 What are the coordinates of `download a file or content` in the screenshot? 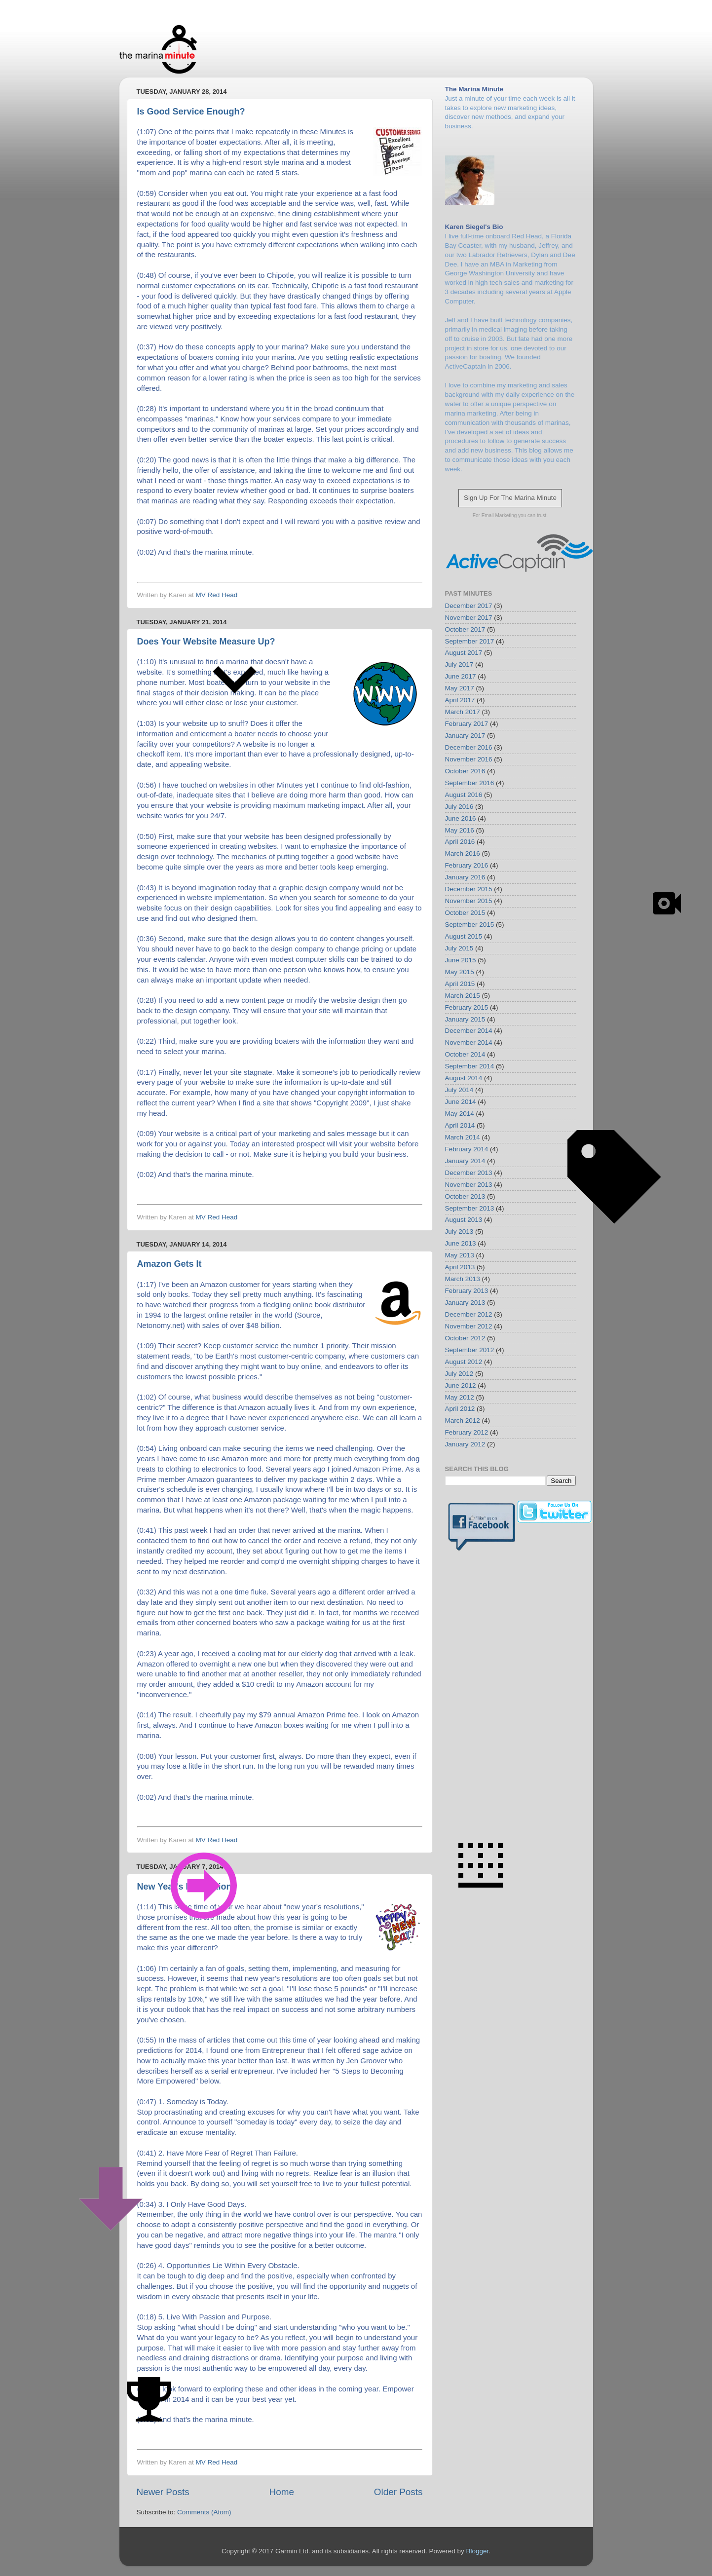 It's located at (111, 2198).